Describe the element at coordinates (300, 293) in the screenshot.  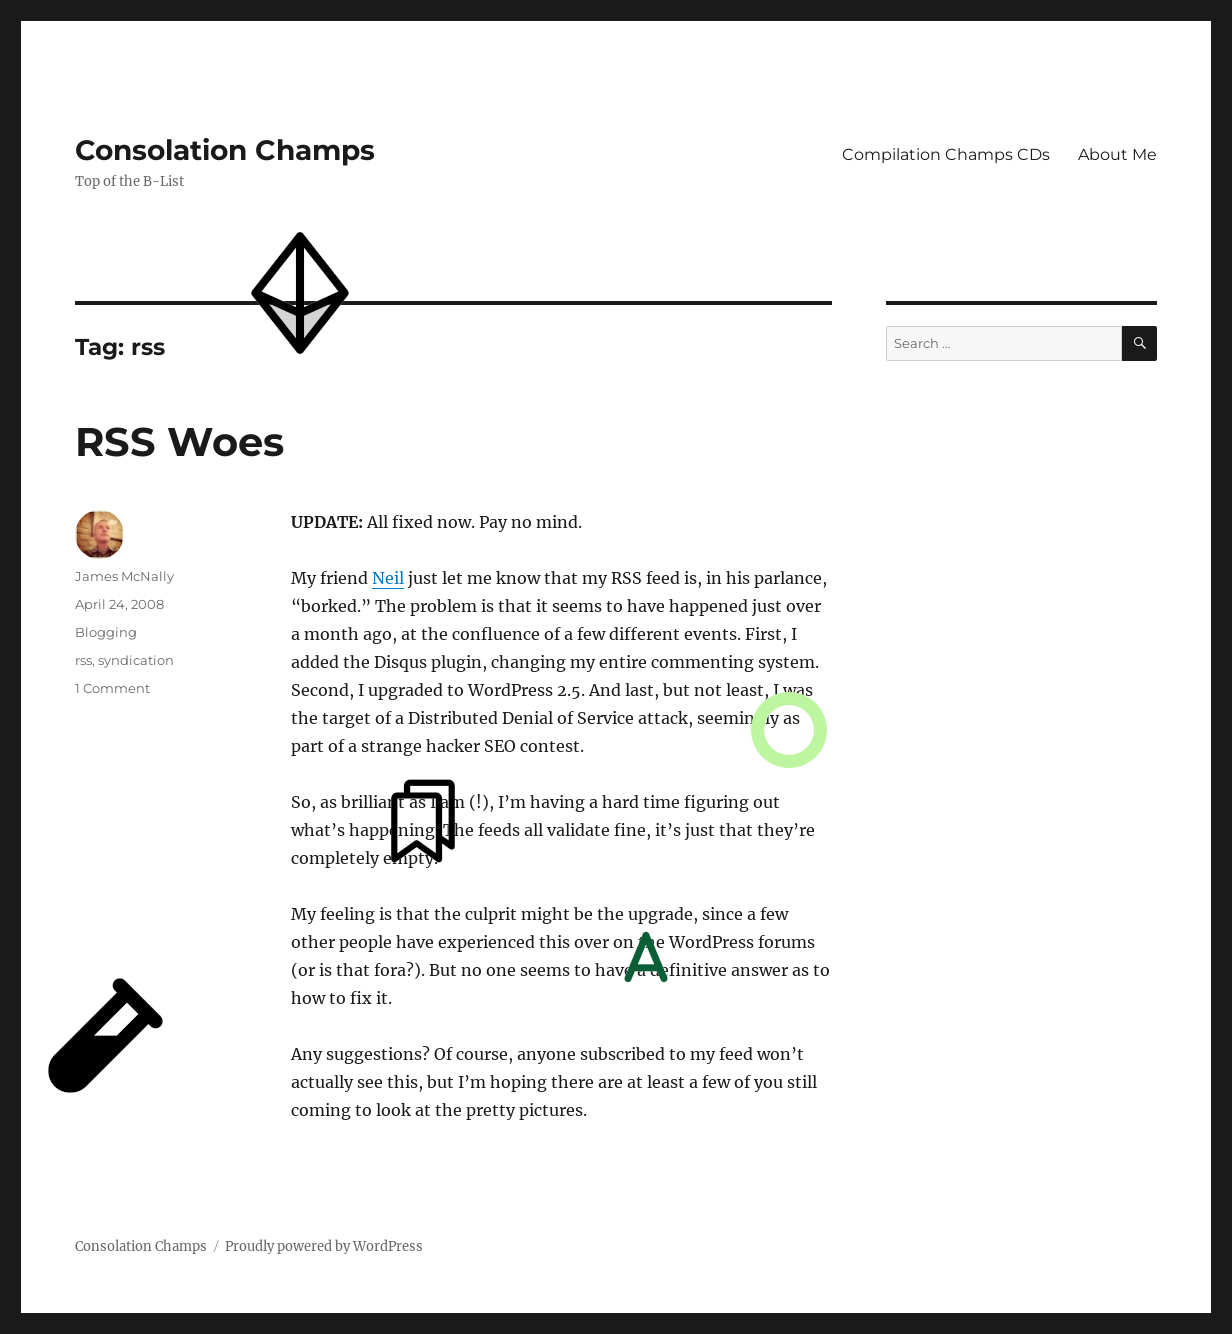
I see `view ethereum wallet or balance` at that location.